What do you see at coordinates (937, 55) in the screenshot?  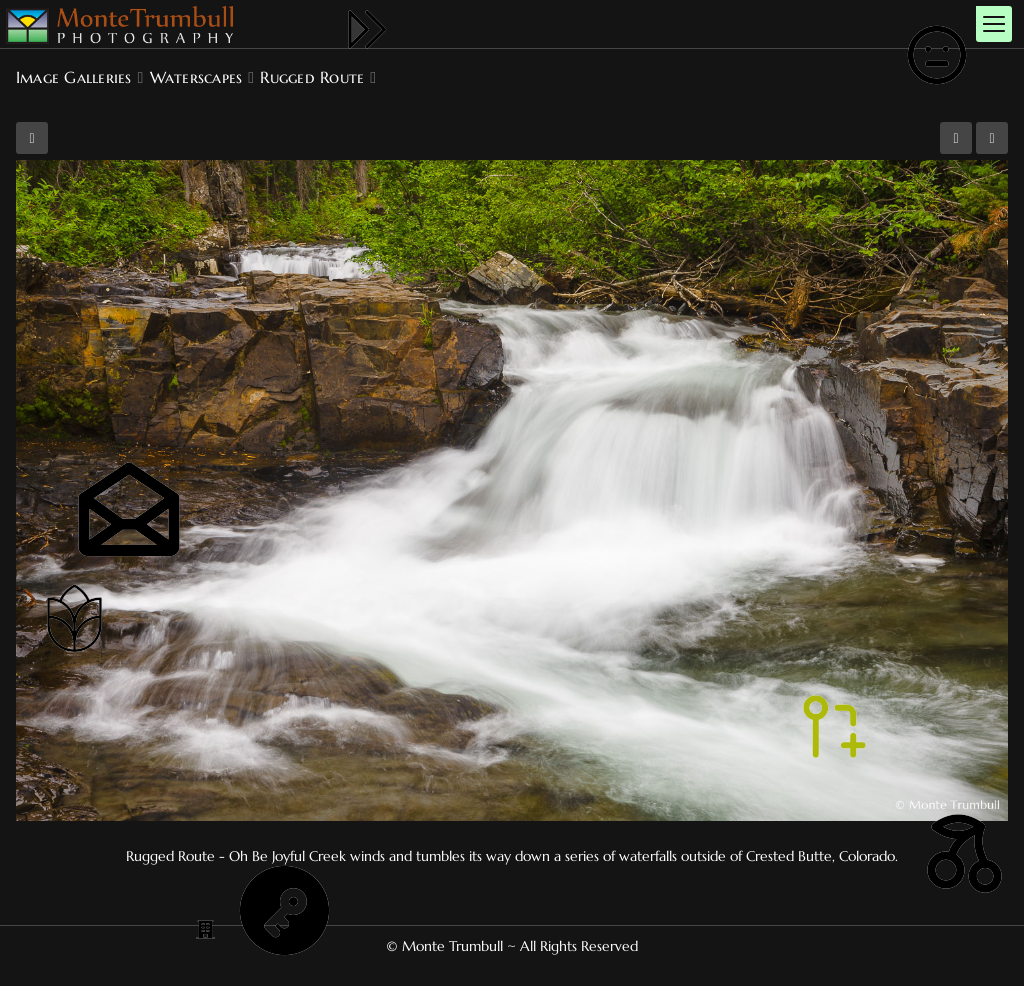 I see `indicates neutral or no reaction` at bounding box center [937, 55].